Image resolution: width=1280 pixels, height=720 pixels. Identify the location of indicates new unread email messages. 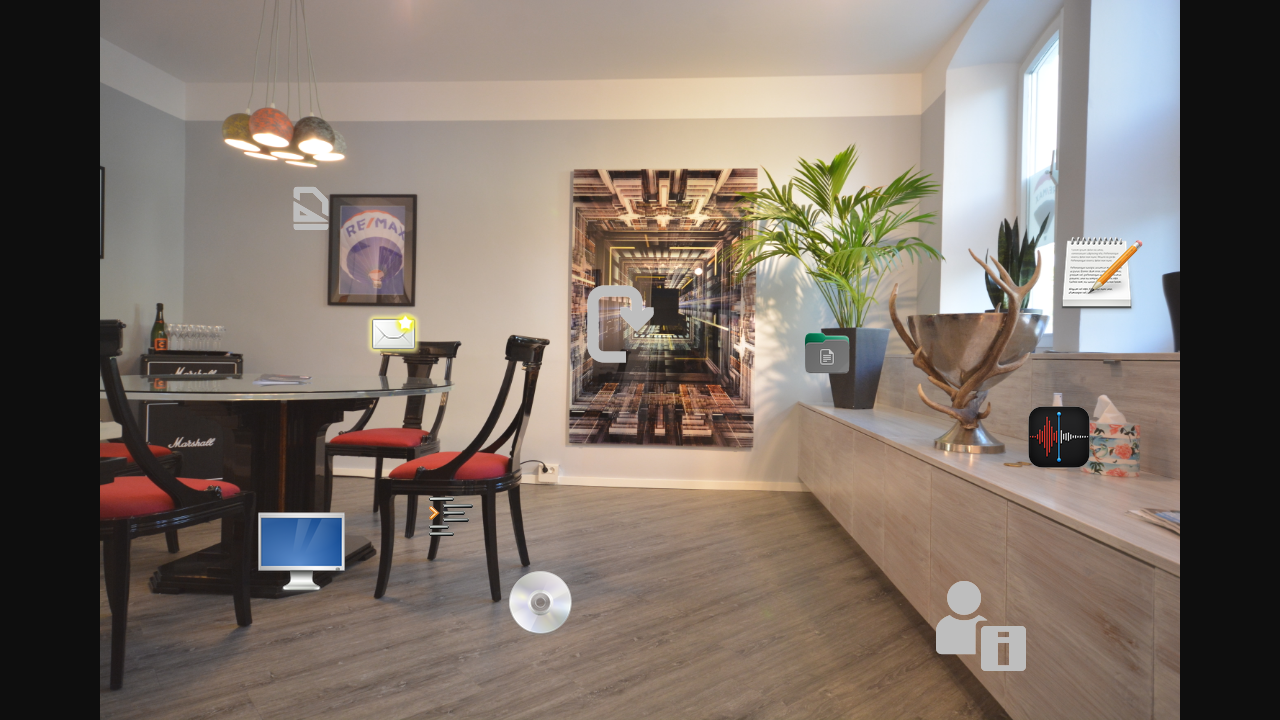
(393, 334).